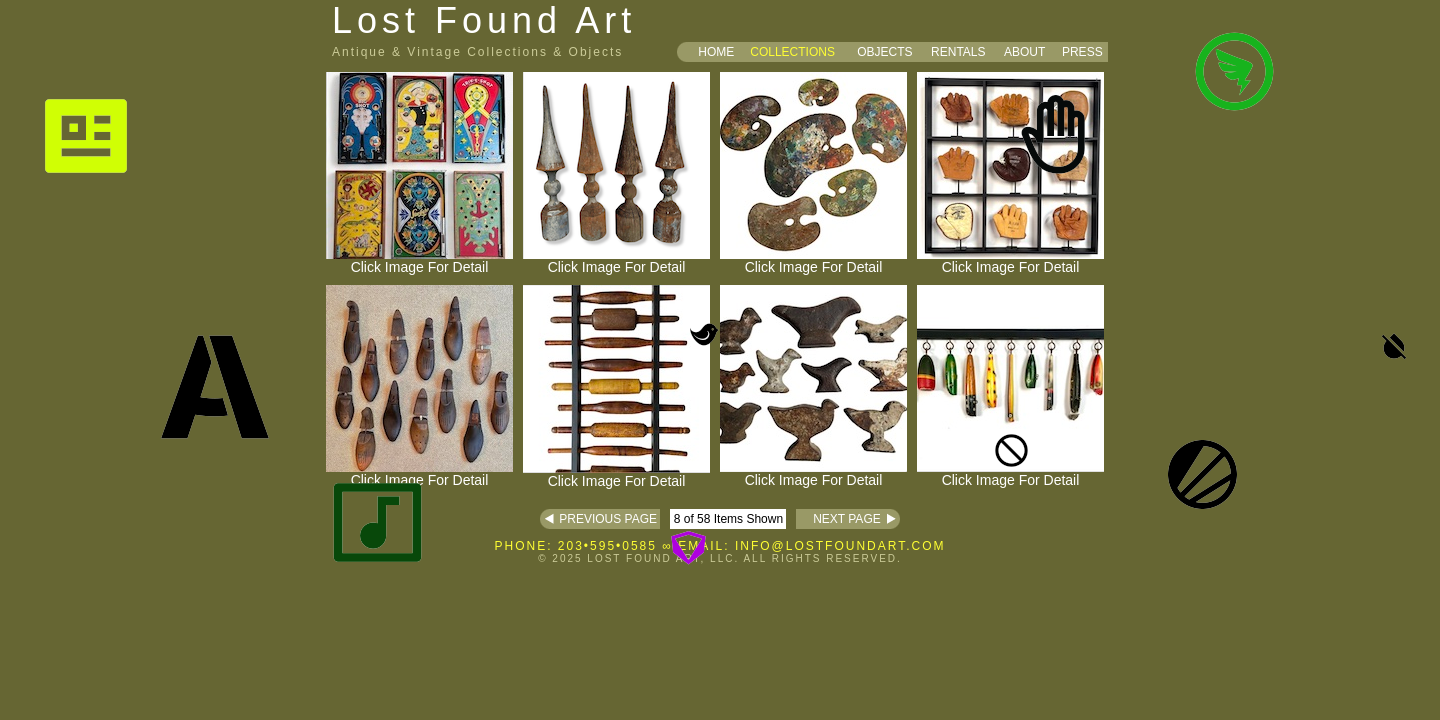 This screenshot has height=720, width=1440. Describe the element at coordinates (215, 387) in the screenshot. I see `airbrake error monitoring service logo` at that location.